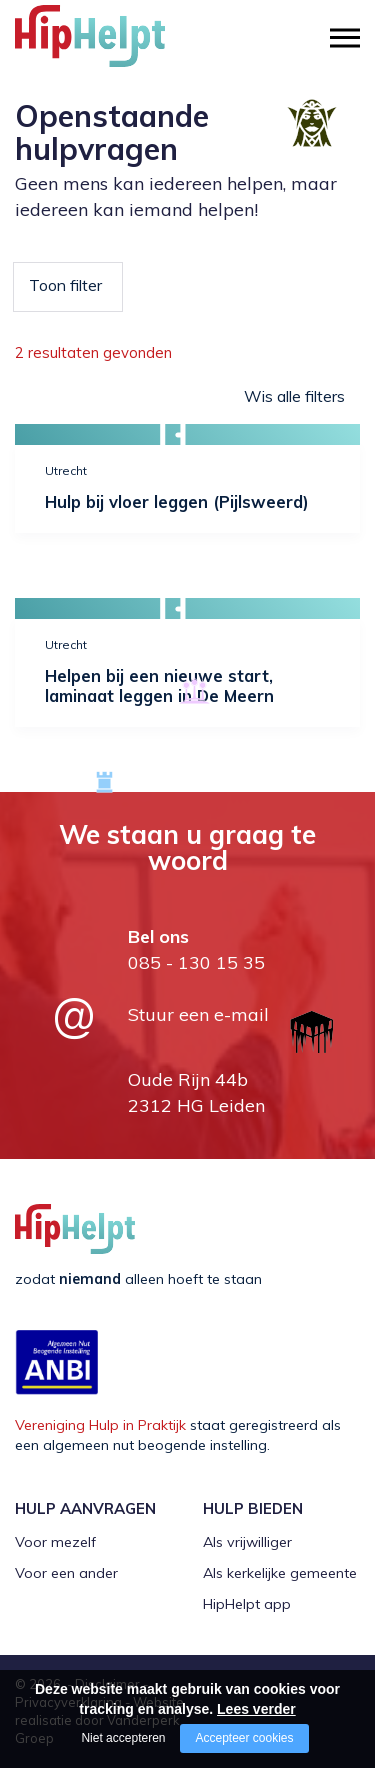 The width and height of the screenshot is (375, 1768). I want to click on indicates a frozen or locked item in gameplay, so click(311, 1031).